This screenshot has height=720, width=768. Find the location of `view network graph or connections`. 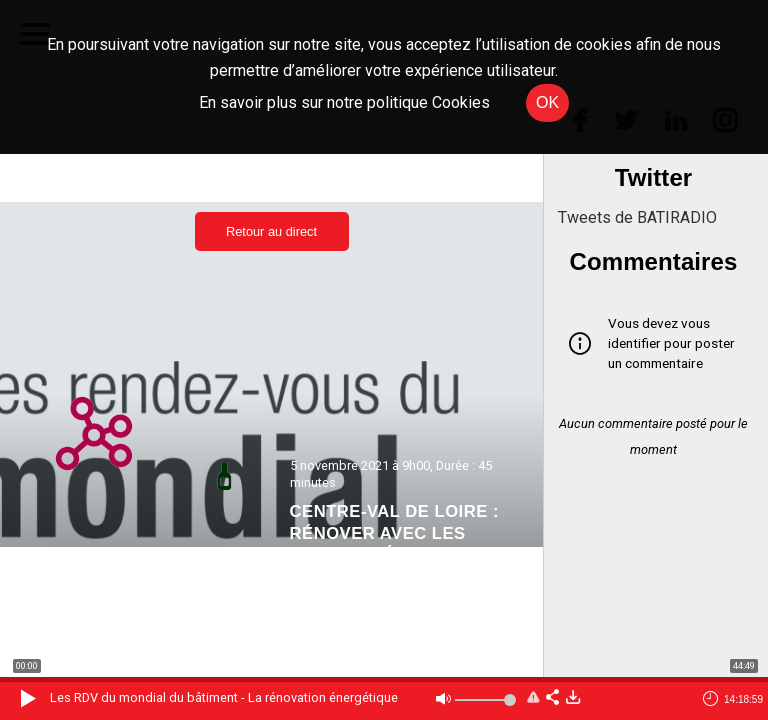

view network graph or connections is located at coordinates (94, 435).